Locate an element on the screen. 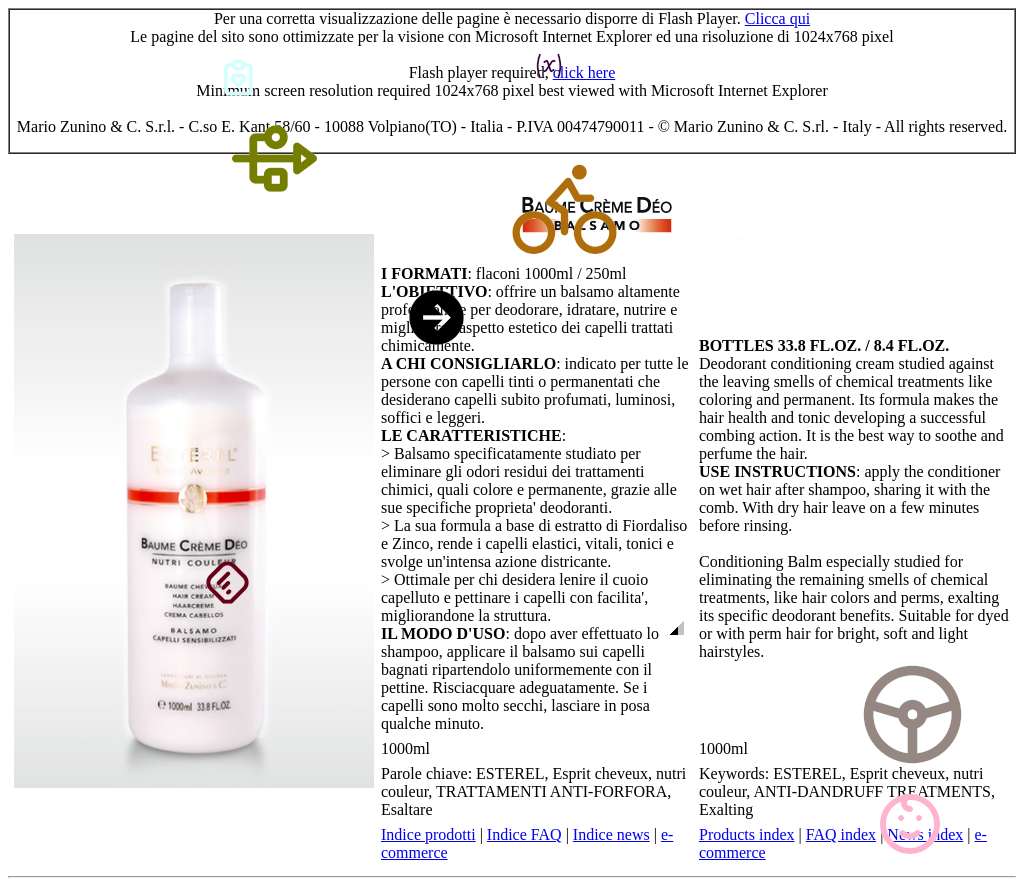 The height and width of the screenshot is (886, 1024). connect a usb device is located at coordinates (274, 158).